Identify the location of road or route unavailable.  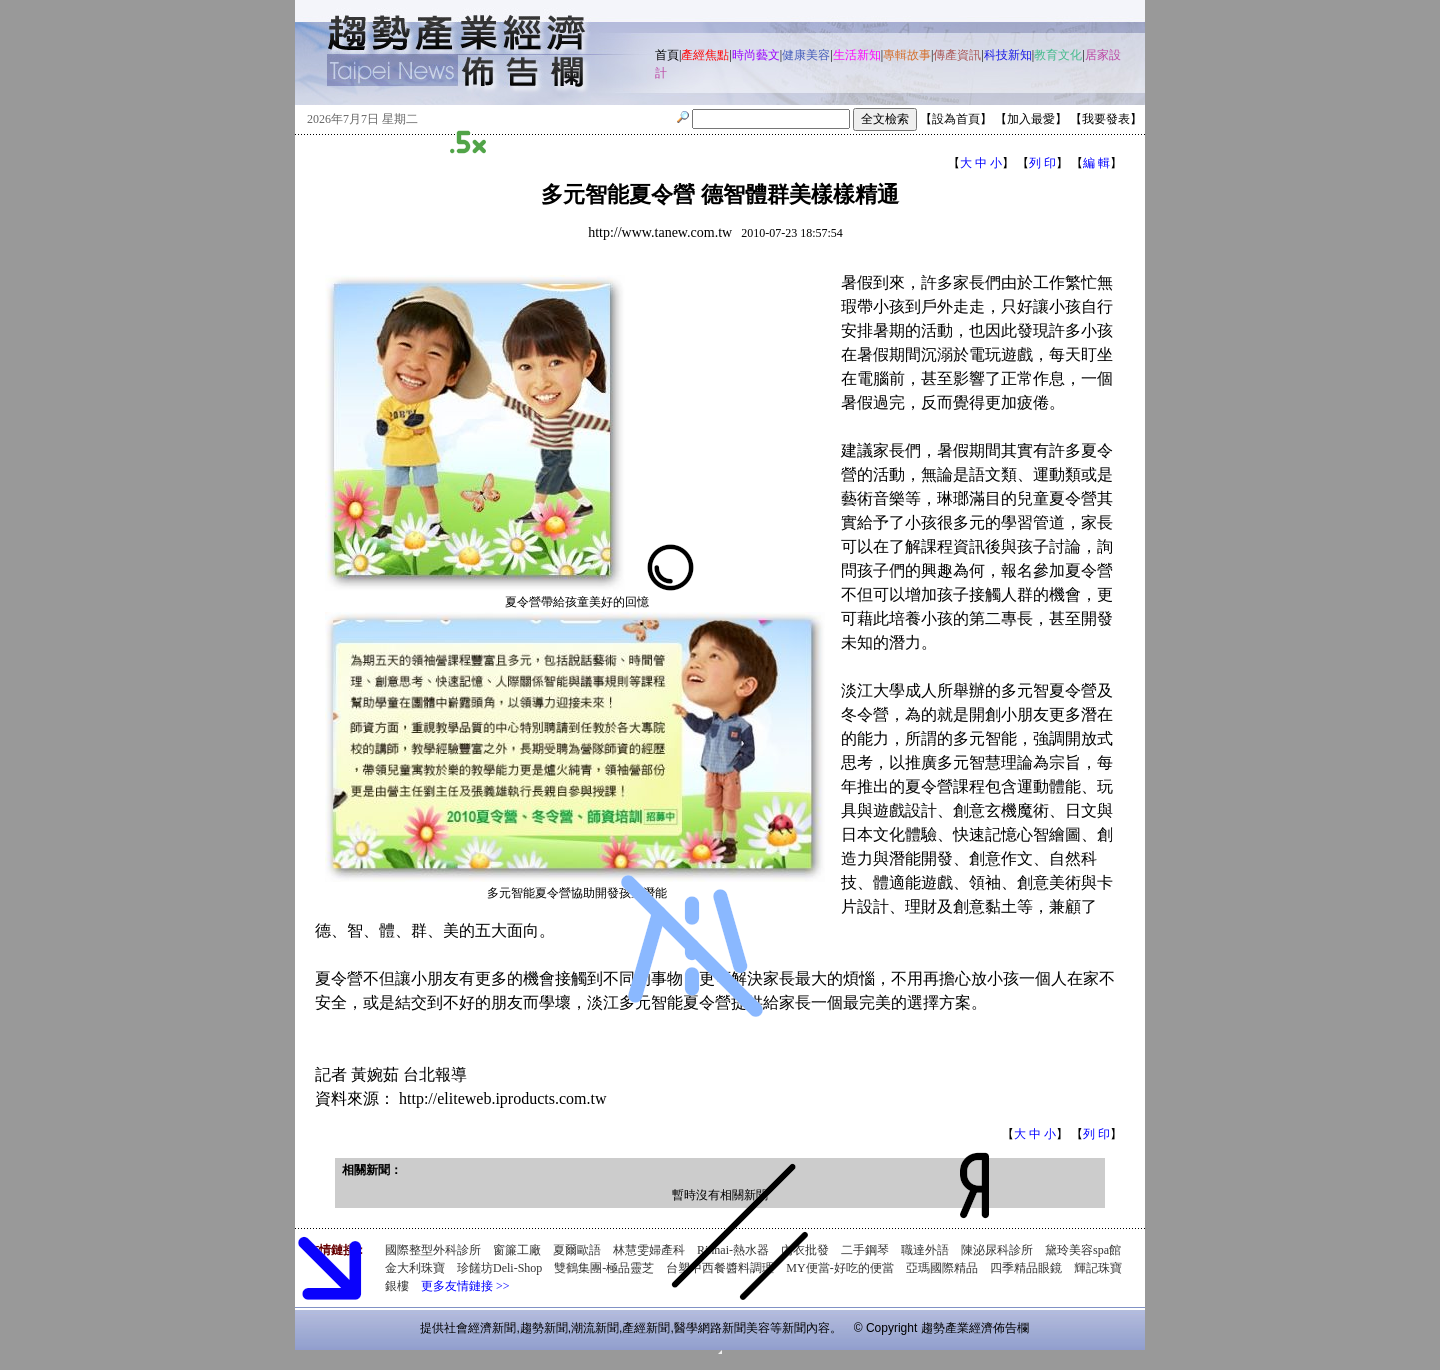
(692, 946).